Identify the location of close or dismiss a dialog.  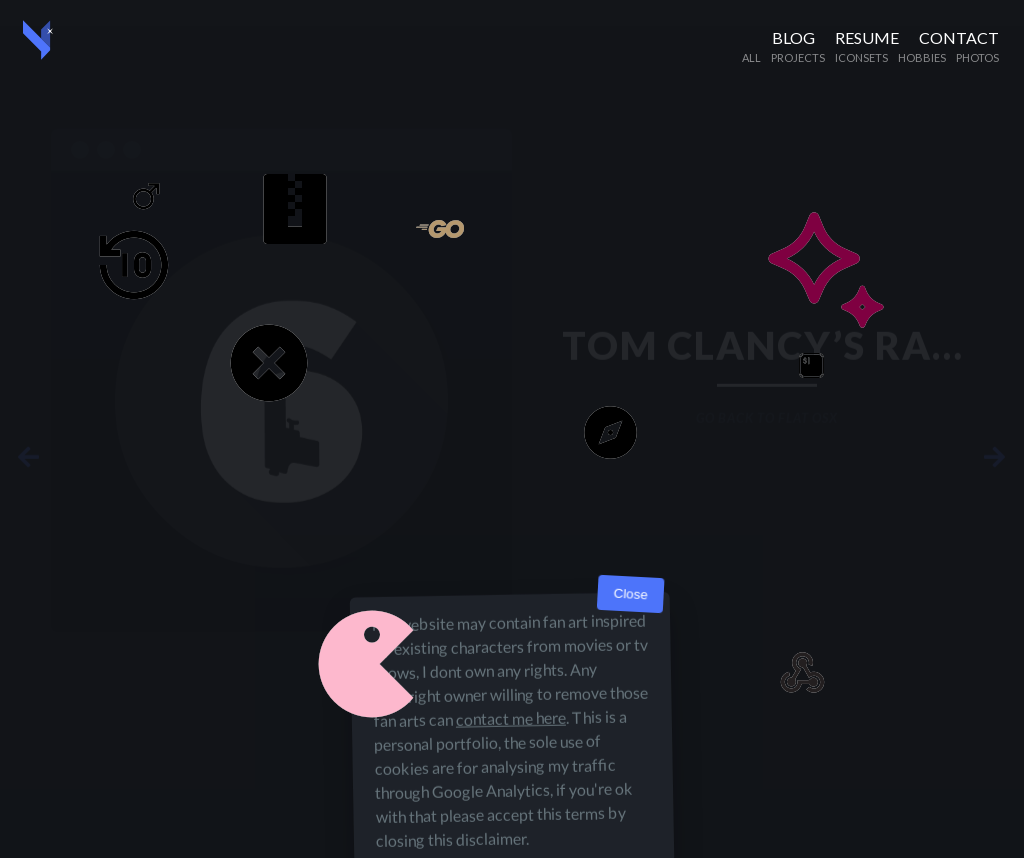
(269, 363).